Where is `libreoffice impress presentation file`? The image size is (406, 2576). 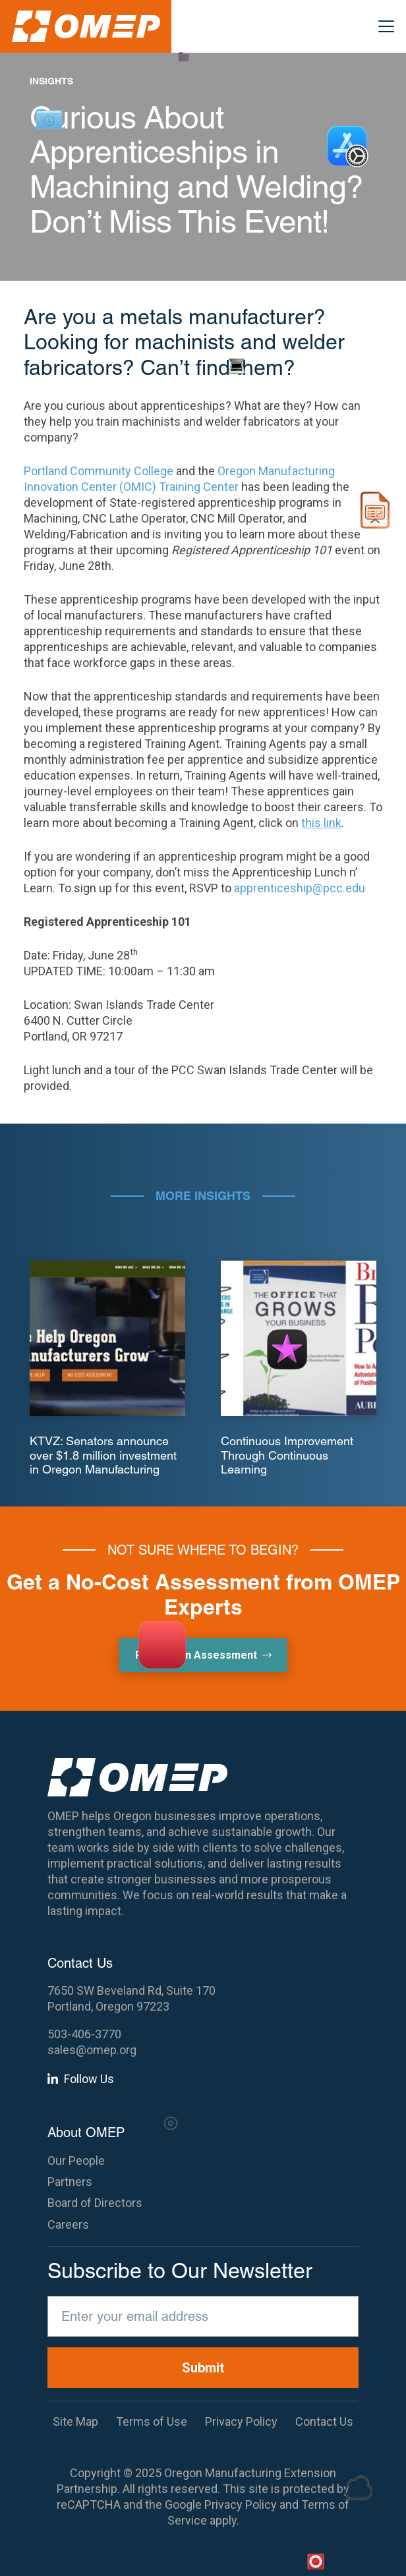
libreoffice impress presentation file is located at coordinates (375, 510).